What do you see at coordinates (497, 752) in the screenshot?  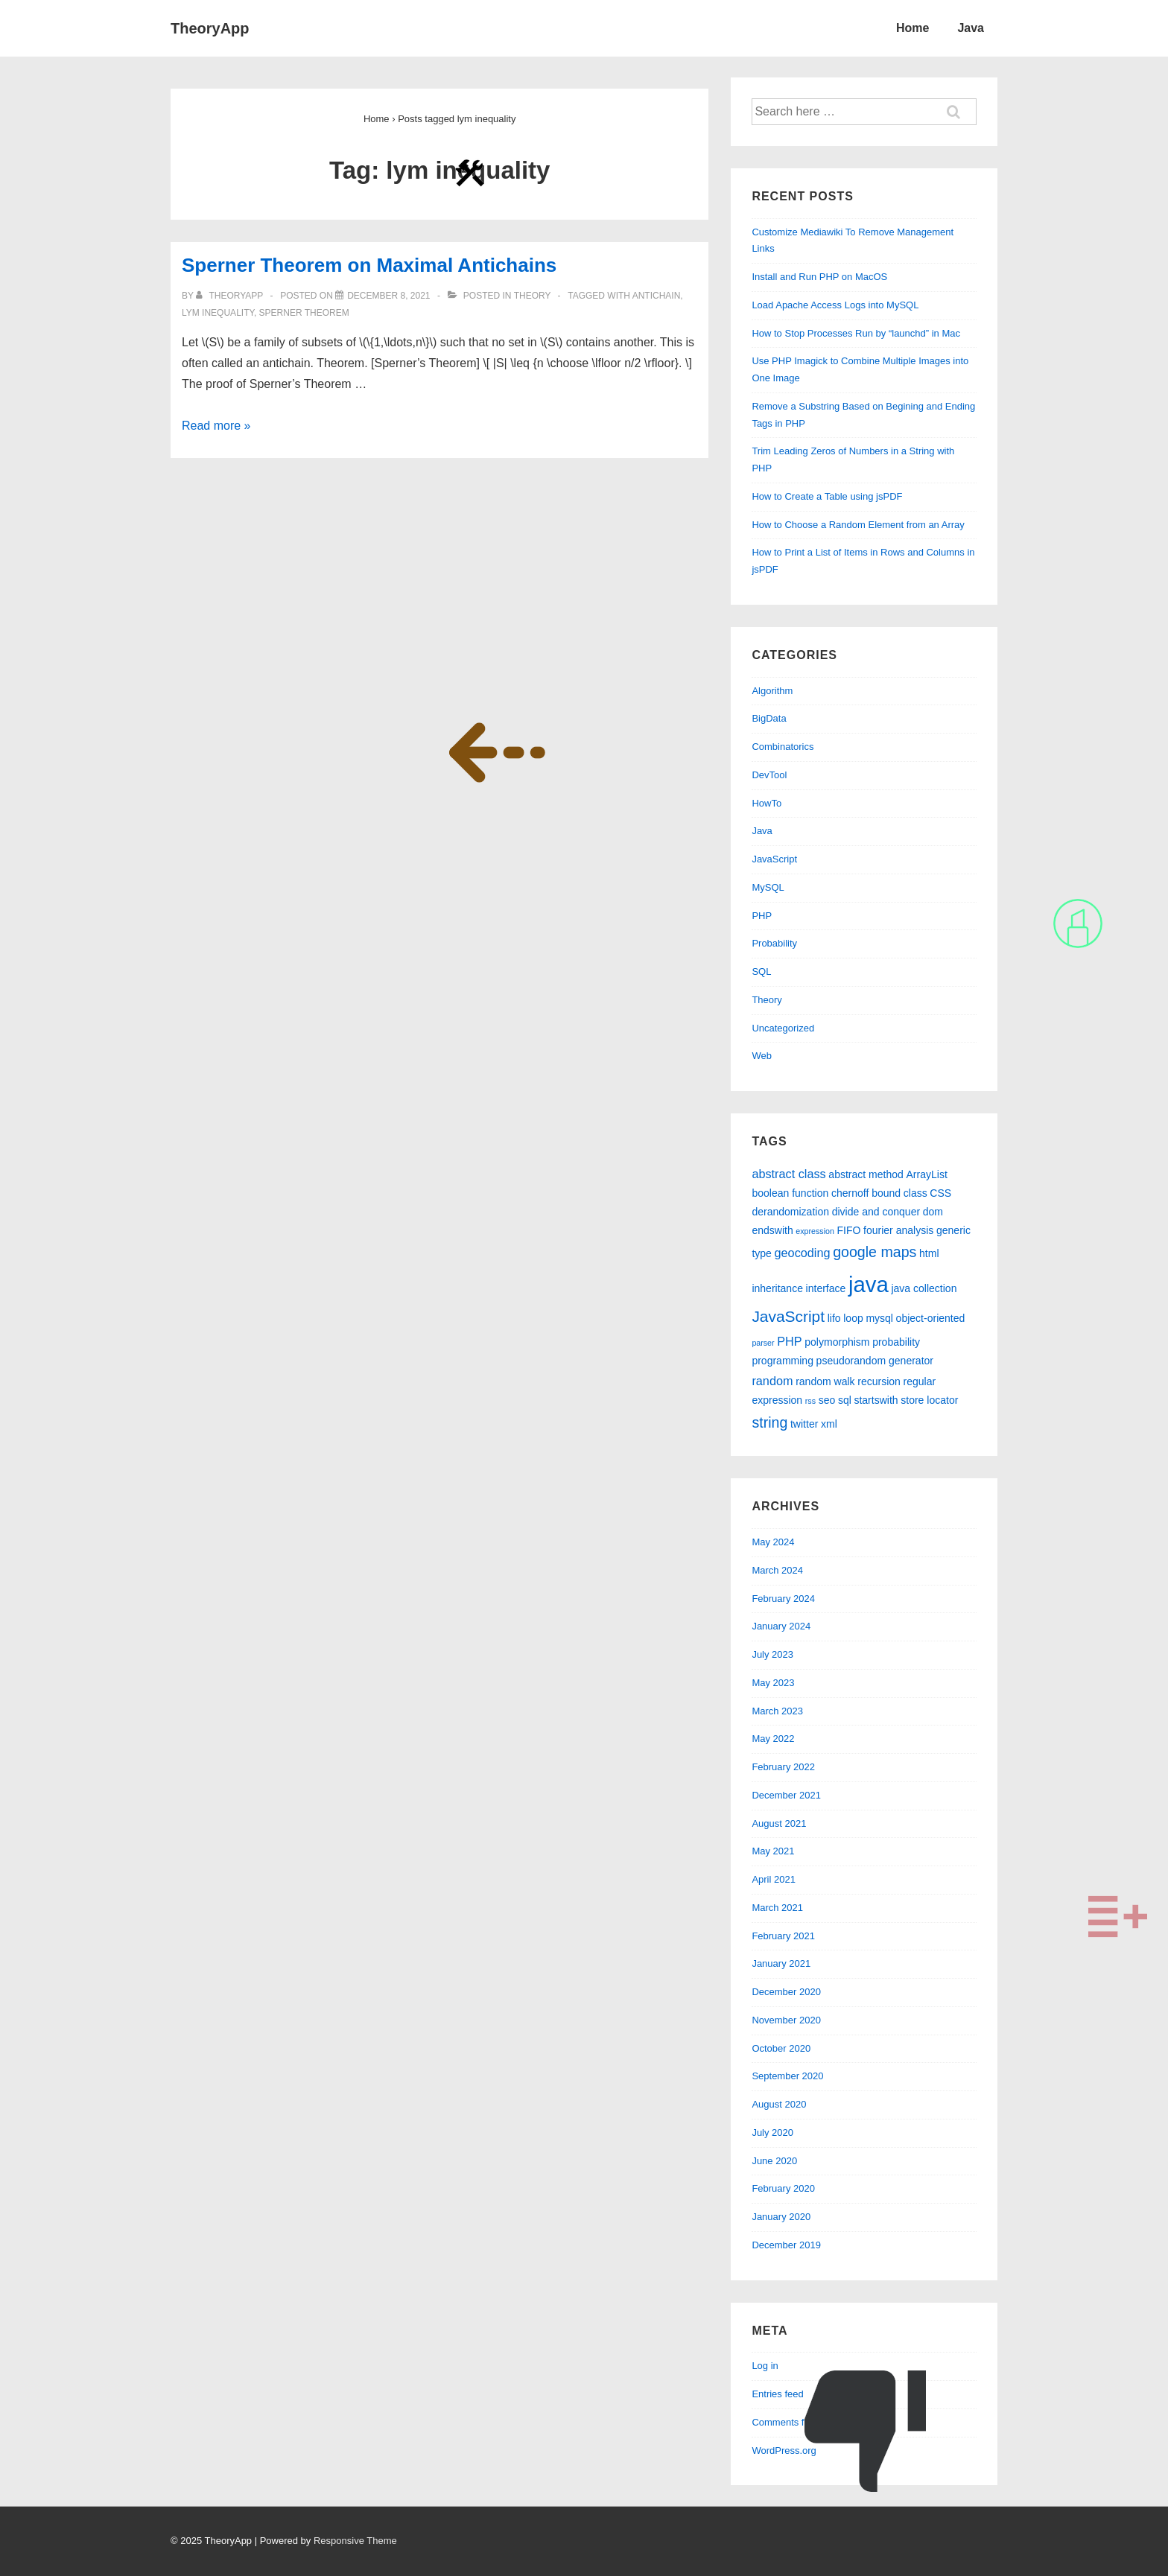 I see `go back to previous step` at bounding box center [497, 752].